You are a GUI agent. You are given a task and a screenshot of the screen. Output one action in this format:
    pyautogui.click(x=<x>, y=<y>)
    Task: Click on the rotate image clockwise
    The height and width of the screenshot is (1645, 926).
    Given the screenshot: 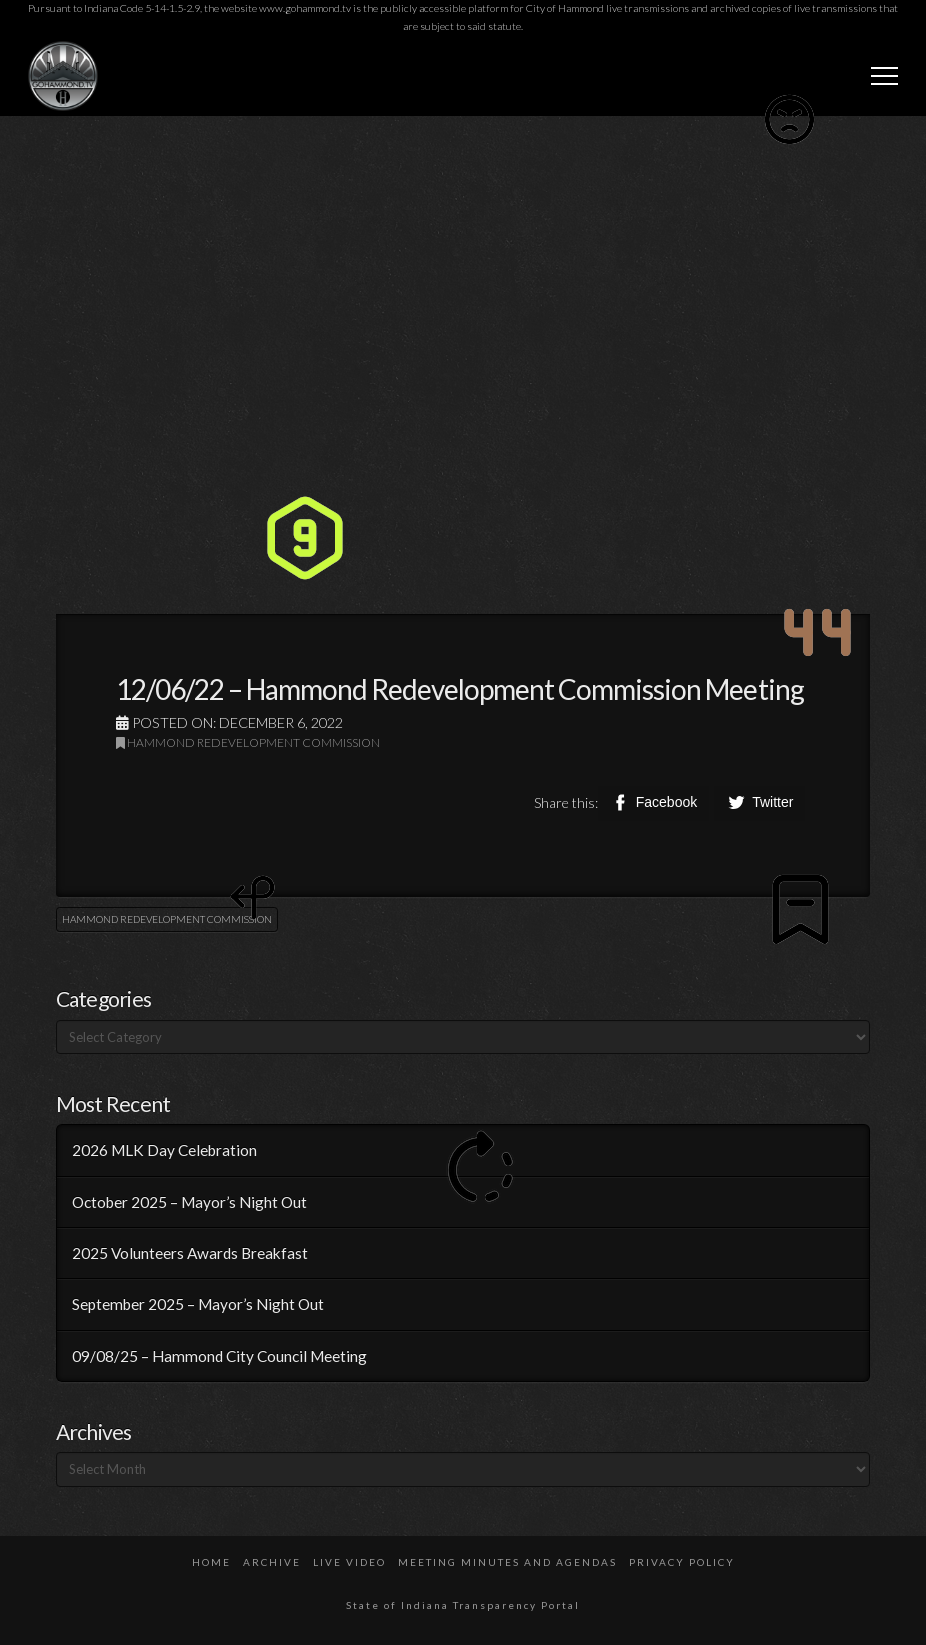 What is the action you would take?
    pyautogui.click(x=481, y=1170)
    